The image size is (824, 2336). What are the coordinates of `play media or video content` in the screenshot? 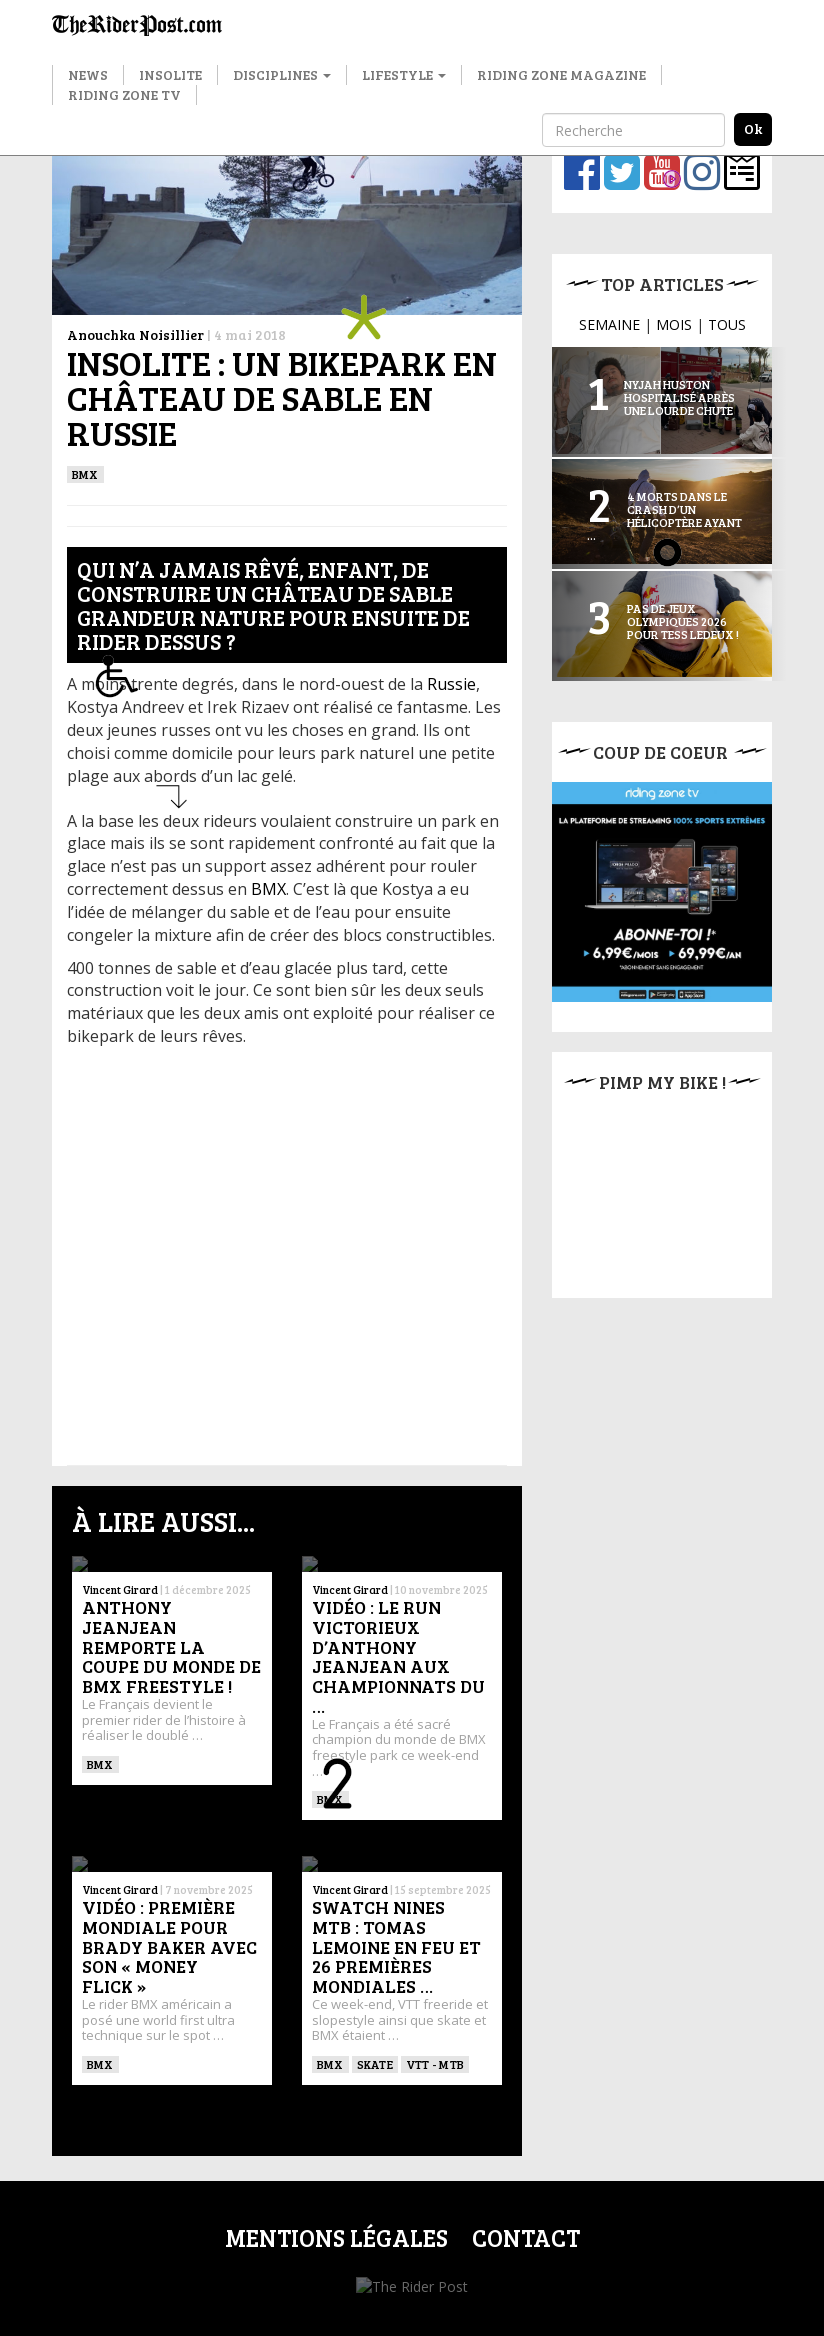 It's located at (672, 179).